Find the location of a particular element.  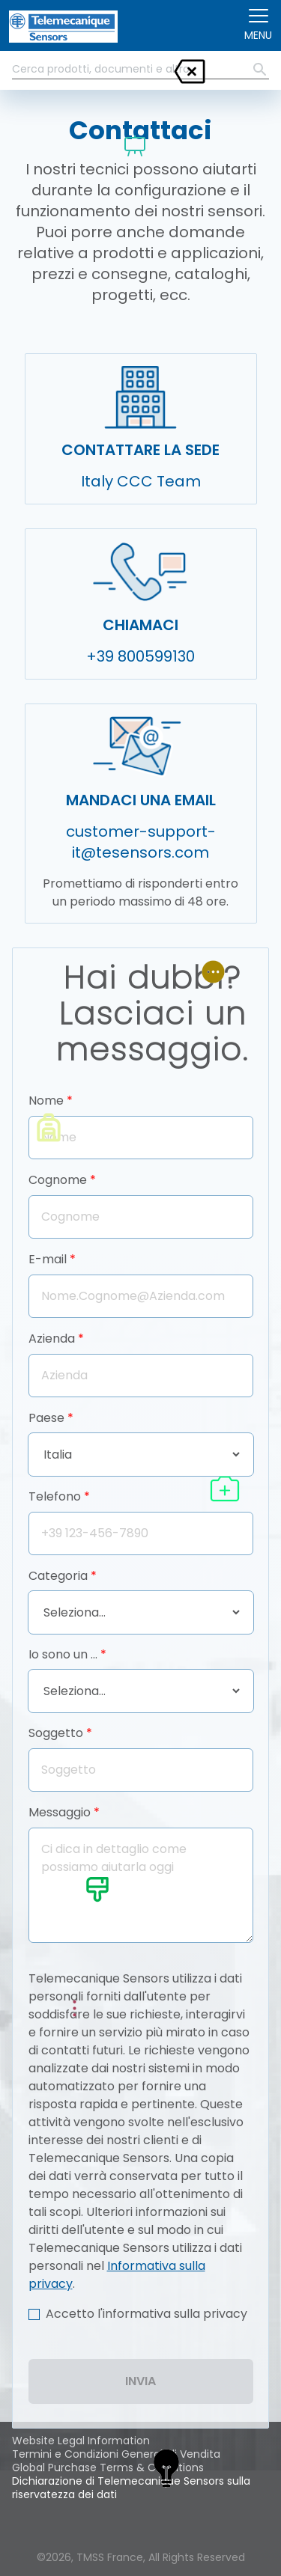

access tips or suggestions is located at coordinates (166, 2468).